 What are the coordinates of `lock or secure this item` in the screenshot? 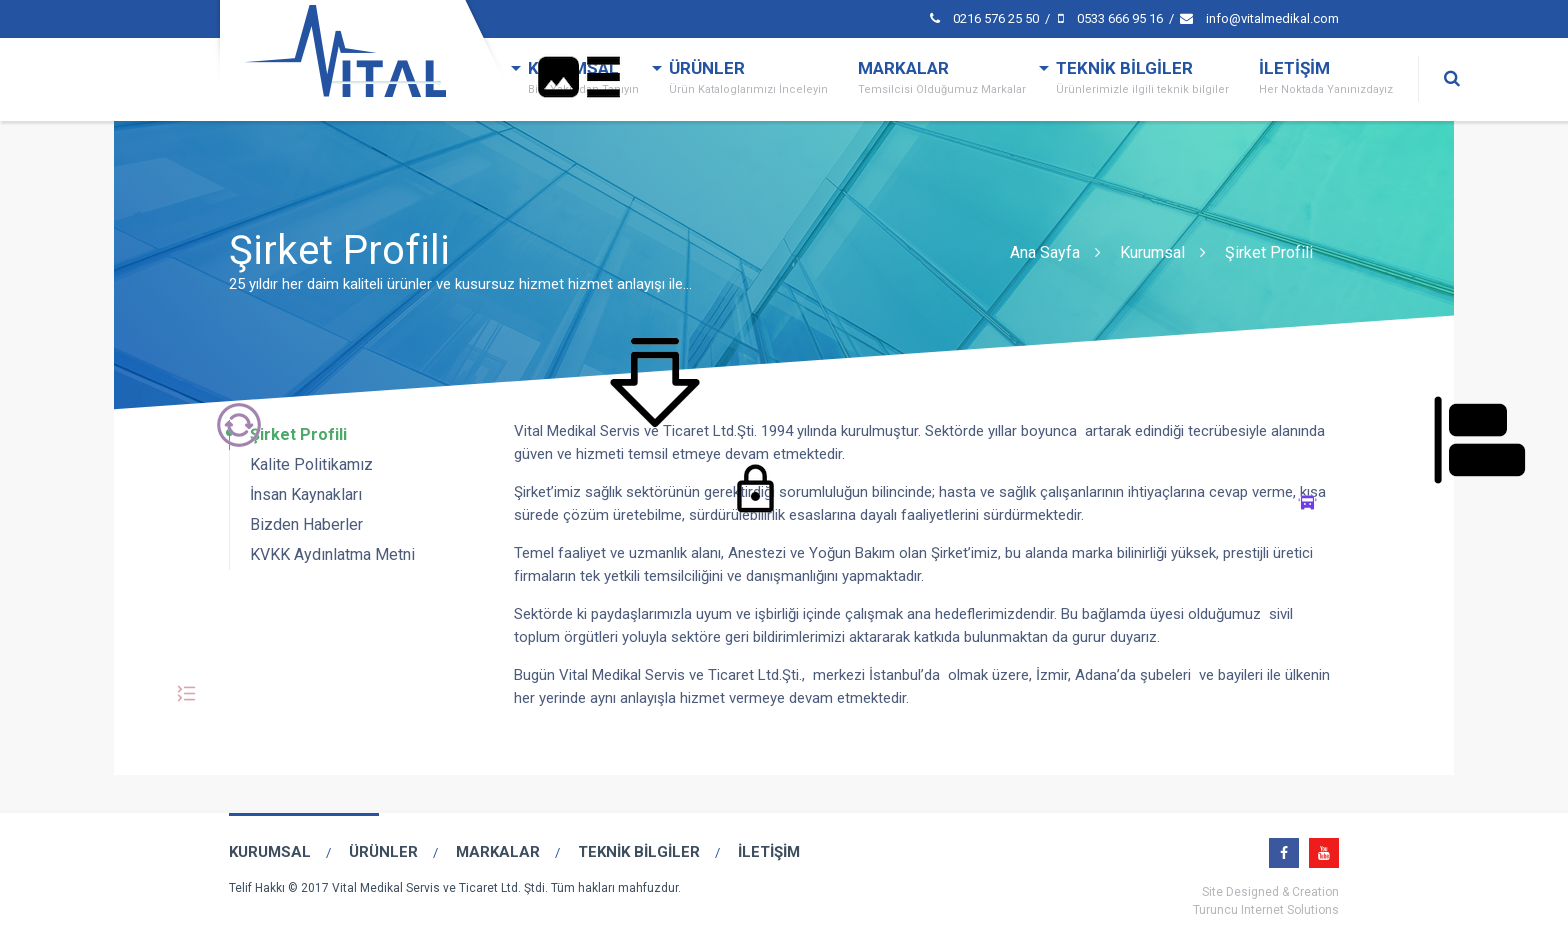 It's located at (755, 489).